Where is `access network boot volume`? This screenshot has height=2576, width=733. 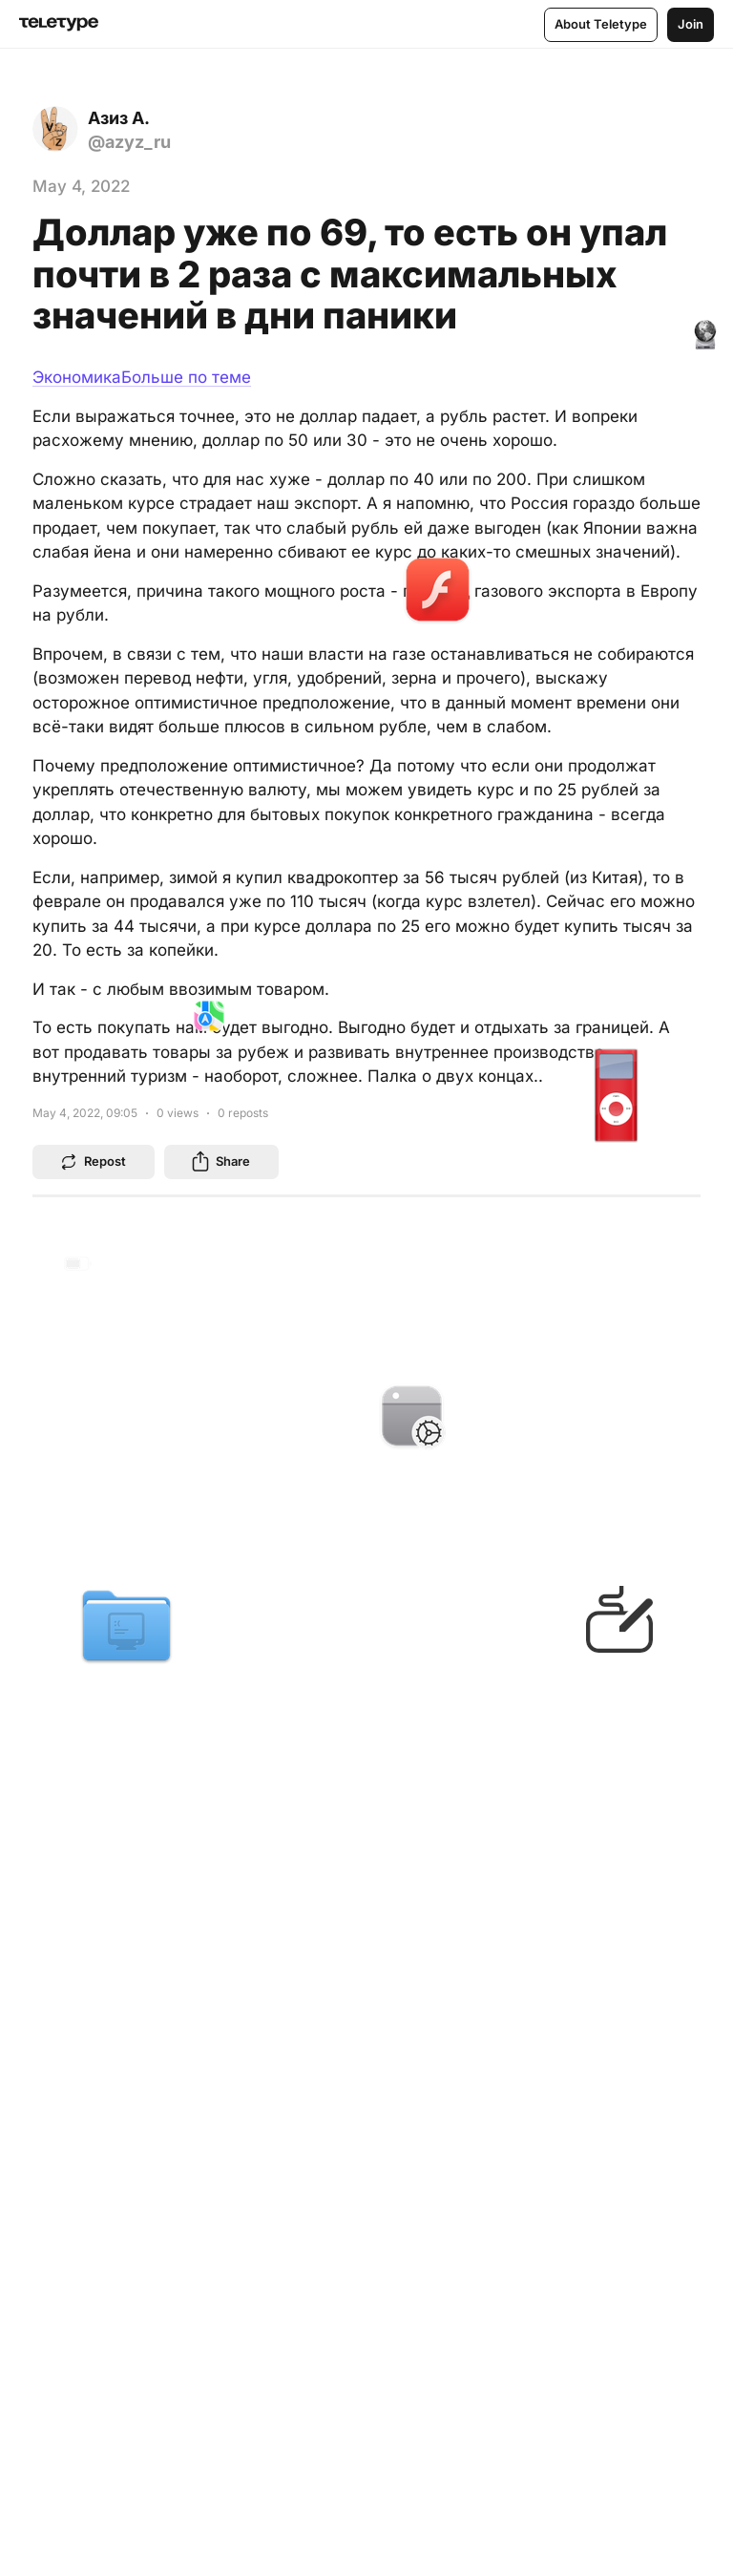
access network boot volume is located at coordinates (704, 335).